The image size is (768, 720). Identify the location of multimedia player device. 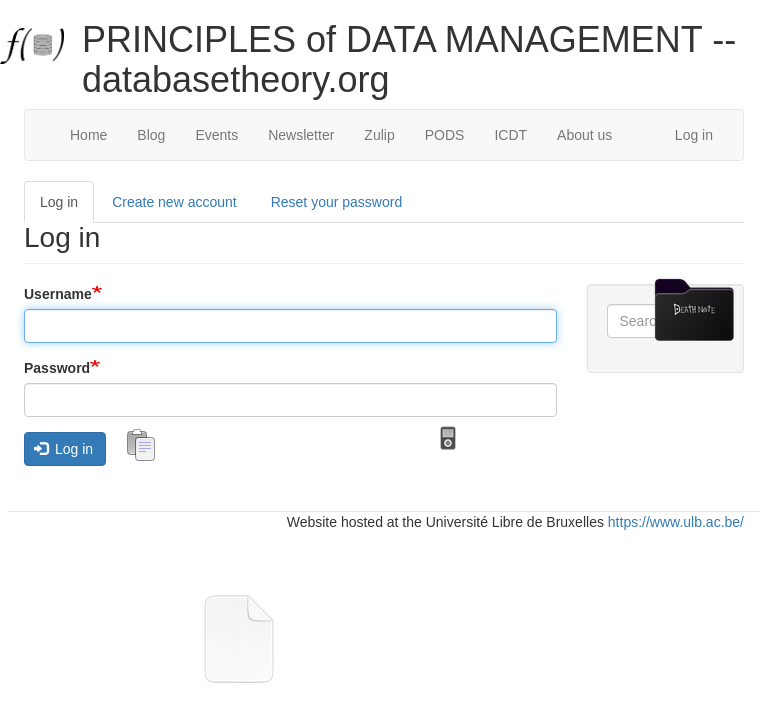
(448, 438).